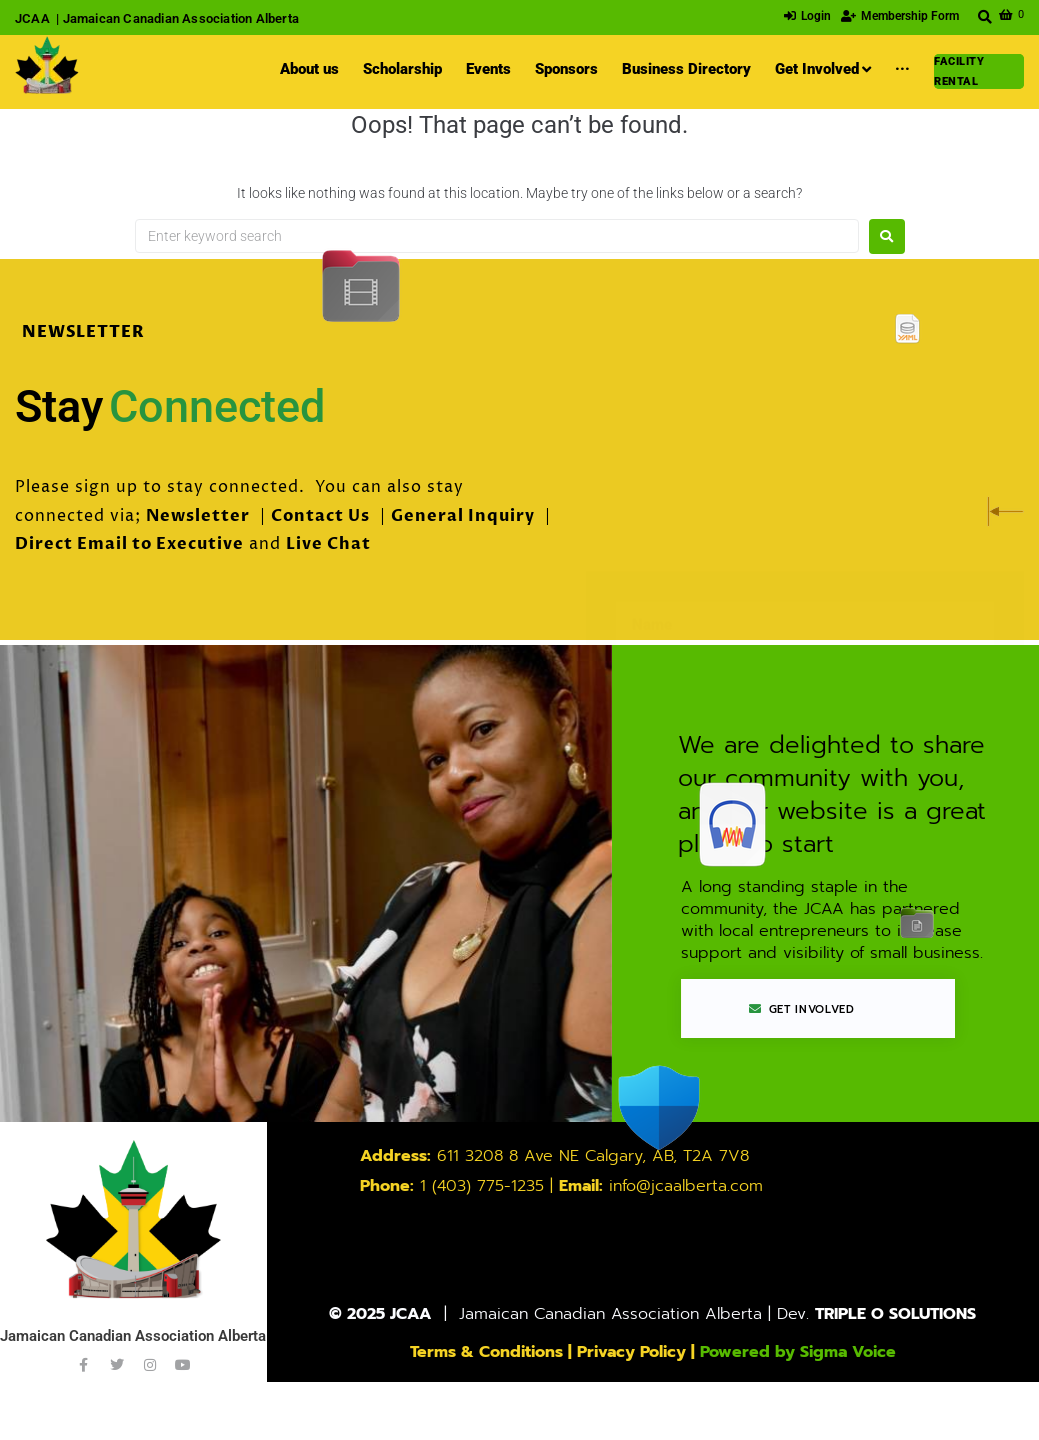  Describe the element at coordinates (361, 286) in the screenshot. I see `open videos folder` at that location.